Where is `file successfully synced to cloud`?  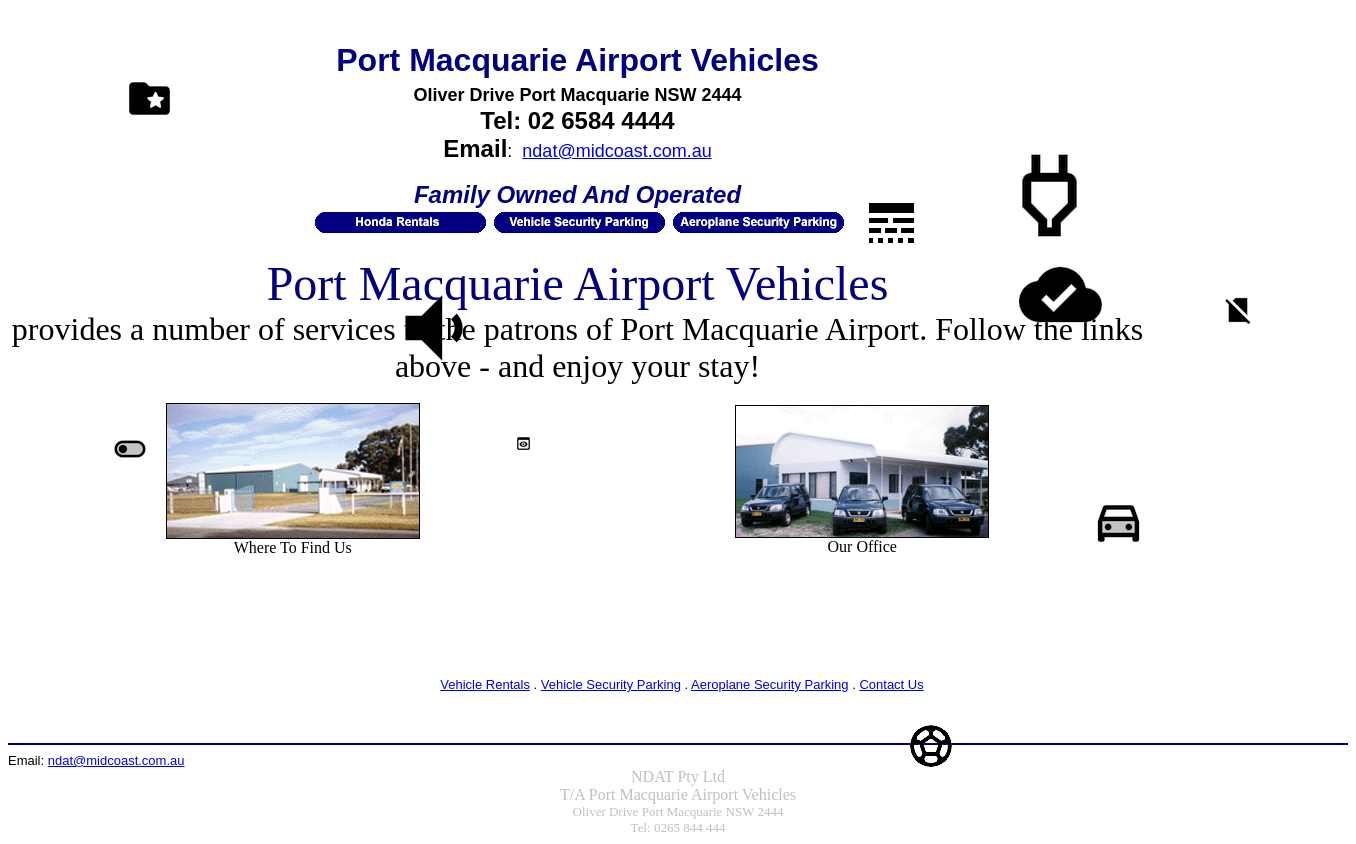 file successfully synced to cloud is located at coordinates (1060, 294).